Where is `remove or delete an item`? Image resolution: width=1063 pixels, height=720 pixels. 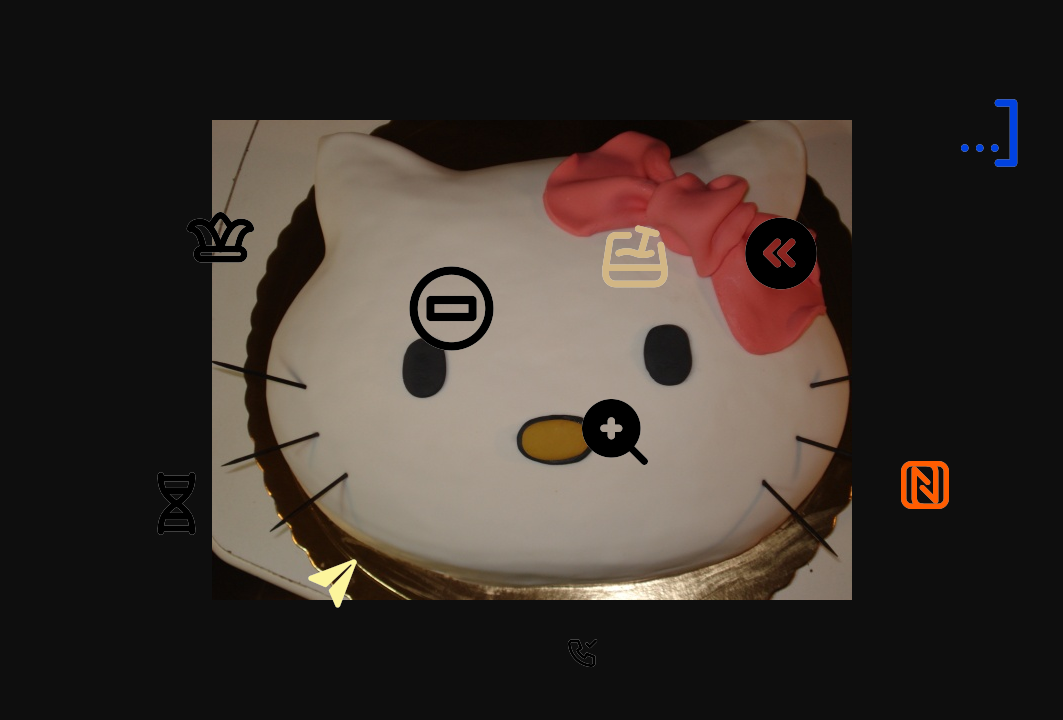 remove or delete an item is located at coordinates (451, 308).